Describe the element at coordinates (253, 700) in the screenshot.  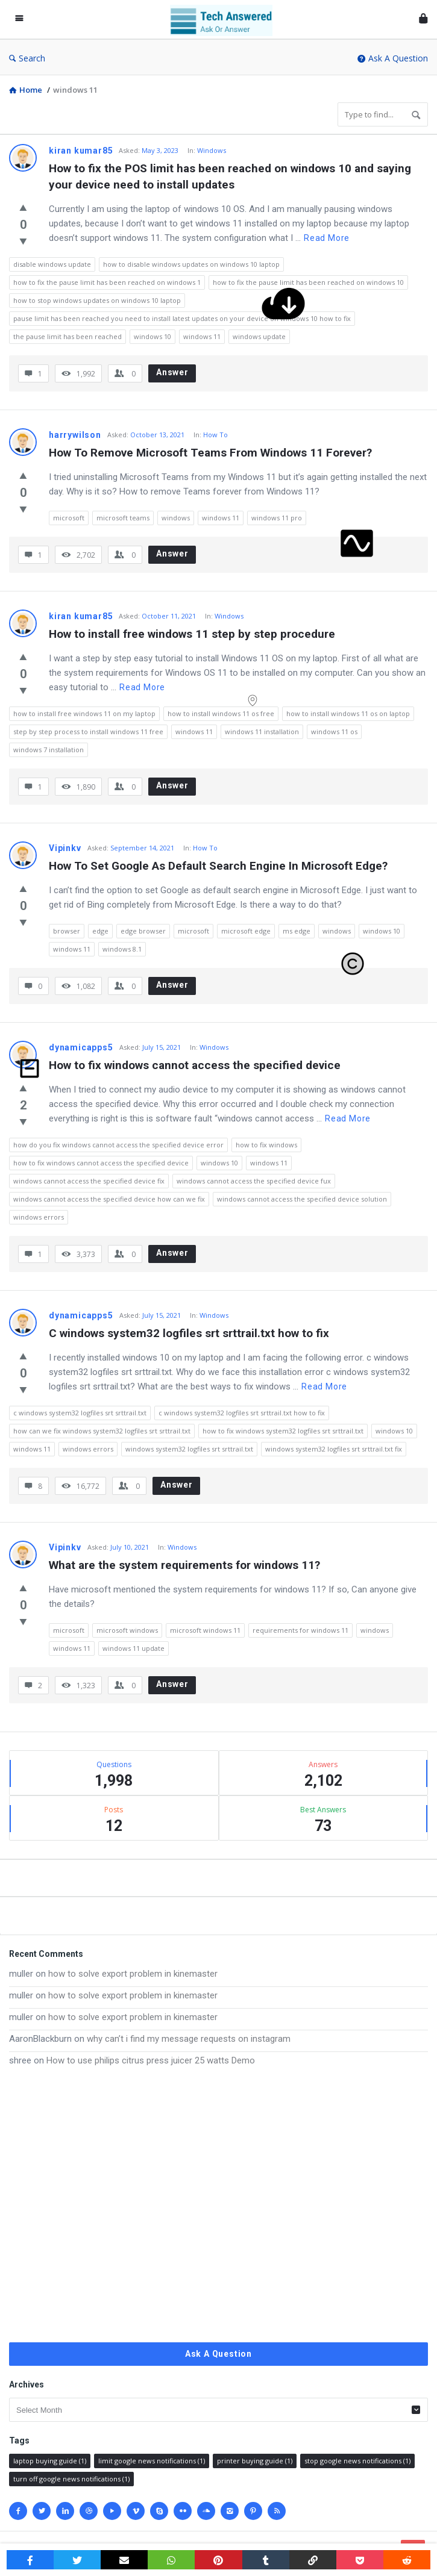
I see `view or set a location on the map` at that location.